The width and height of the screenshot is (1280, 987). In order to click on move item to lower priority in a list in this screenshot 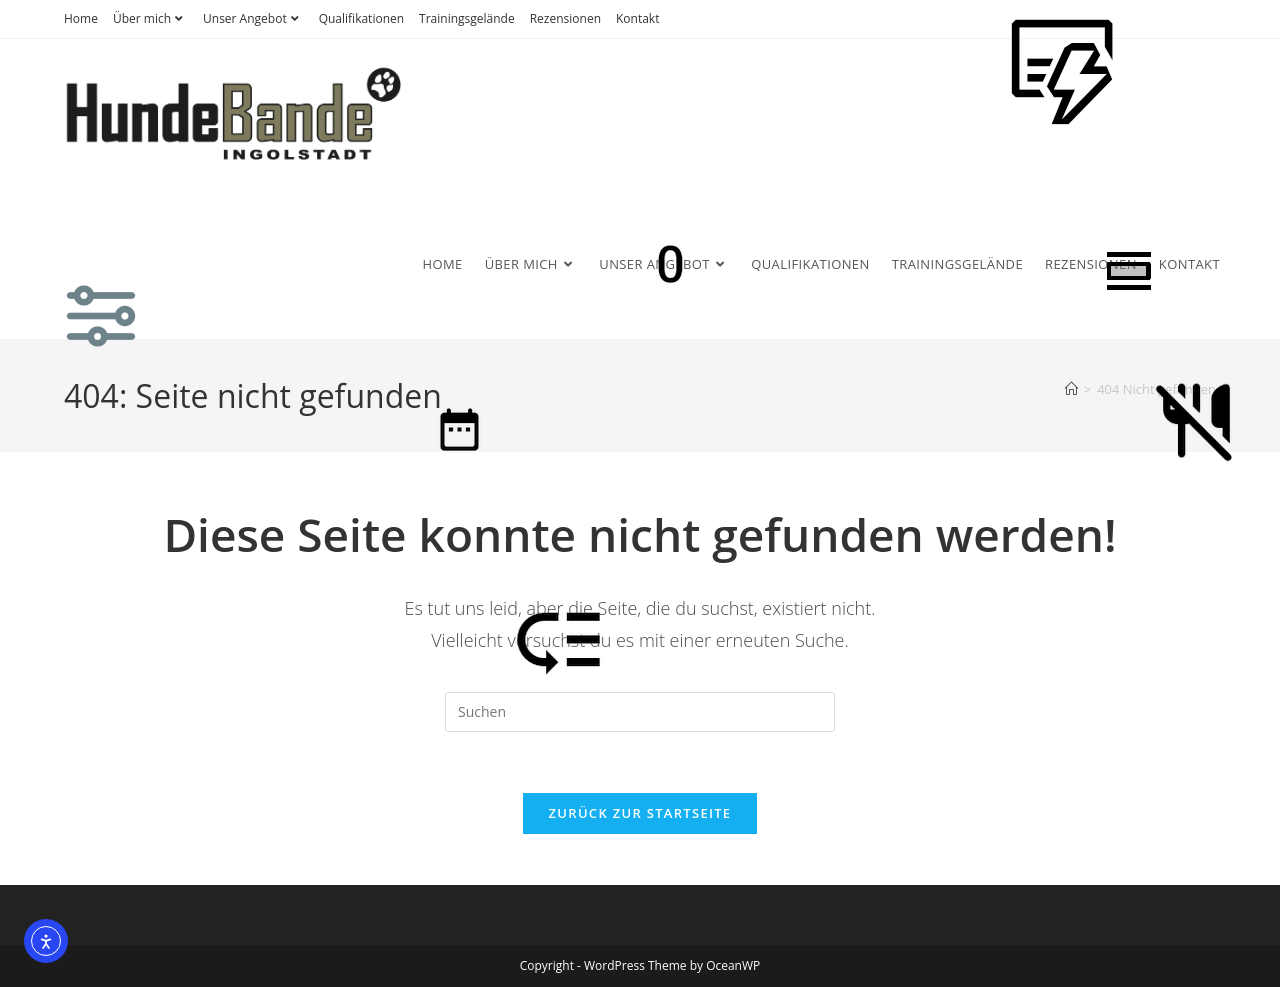, I will do `click(558, 641)`.